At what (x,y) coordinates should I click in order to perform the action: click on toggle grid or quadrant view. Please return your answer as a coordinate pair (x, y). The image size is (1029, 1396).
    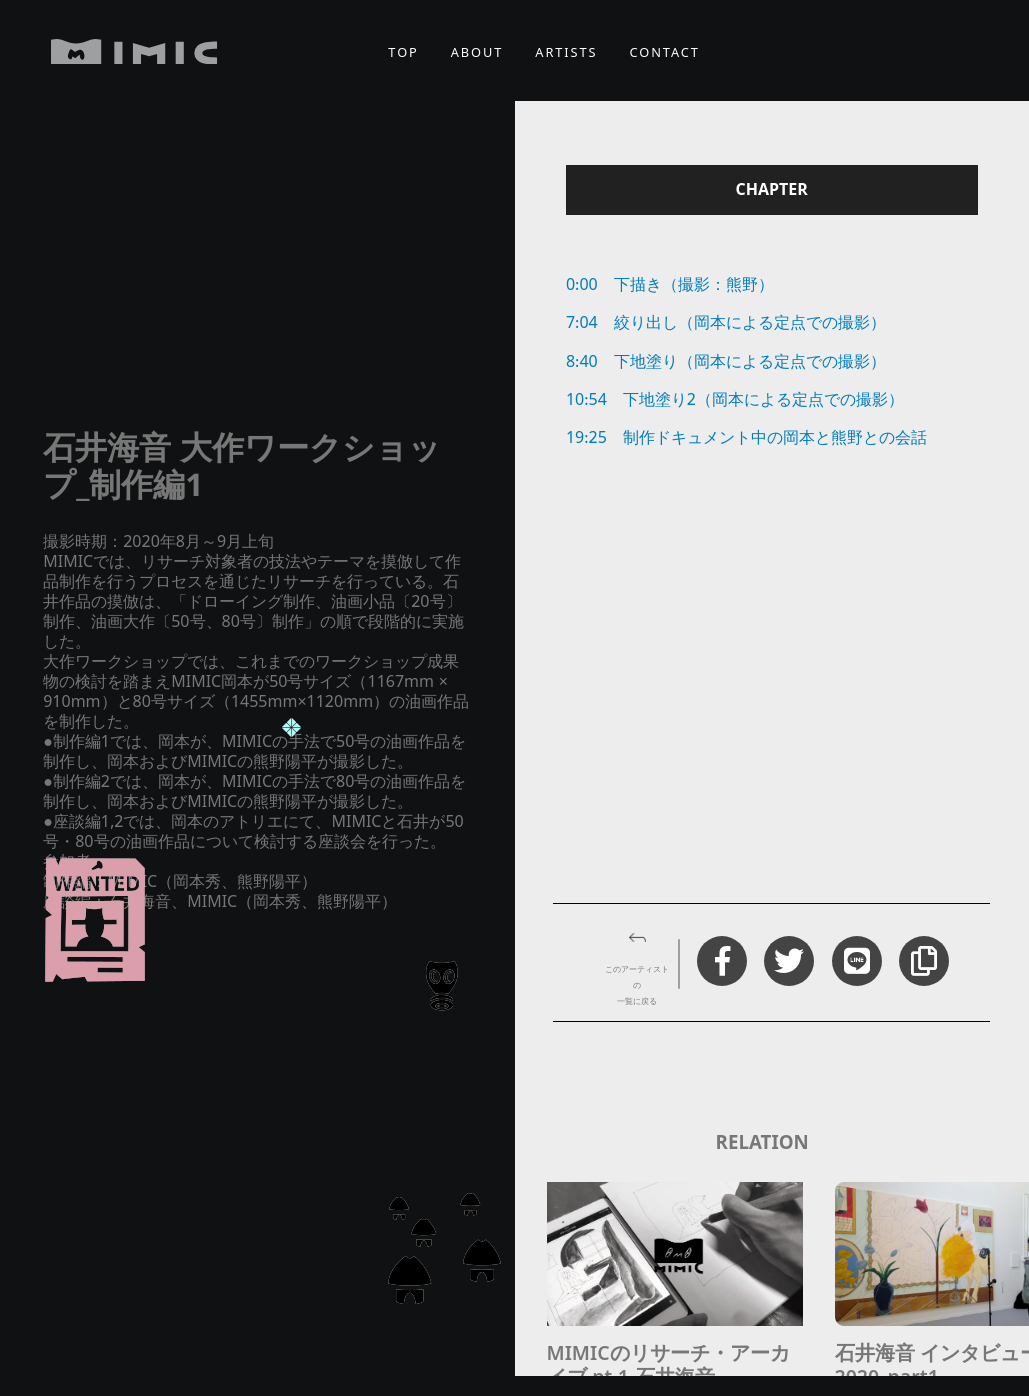
    Looking at the image, I should click on (291, 727).